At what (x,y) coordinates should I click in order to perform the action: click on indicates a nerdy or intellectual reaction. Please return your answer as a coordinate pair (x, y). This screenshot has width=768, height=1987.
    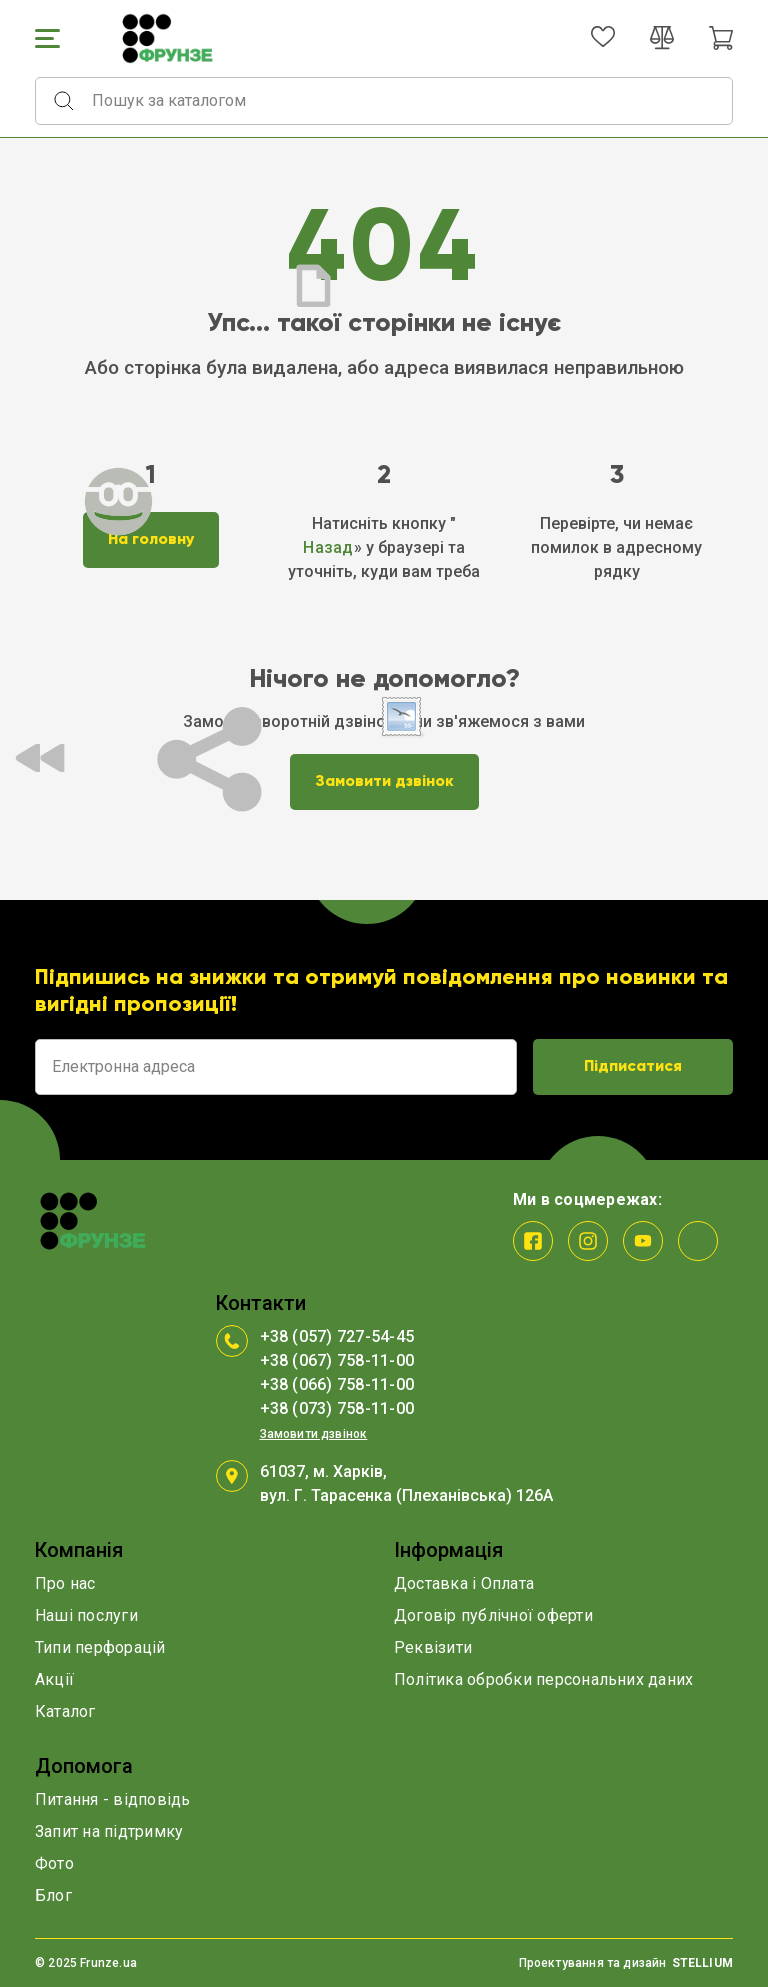
    Looking at the image, I should click on (118, 501).